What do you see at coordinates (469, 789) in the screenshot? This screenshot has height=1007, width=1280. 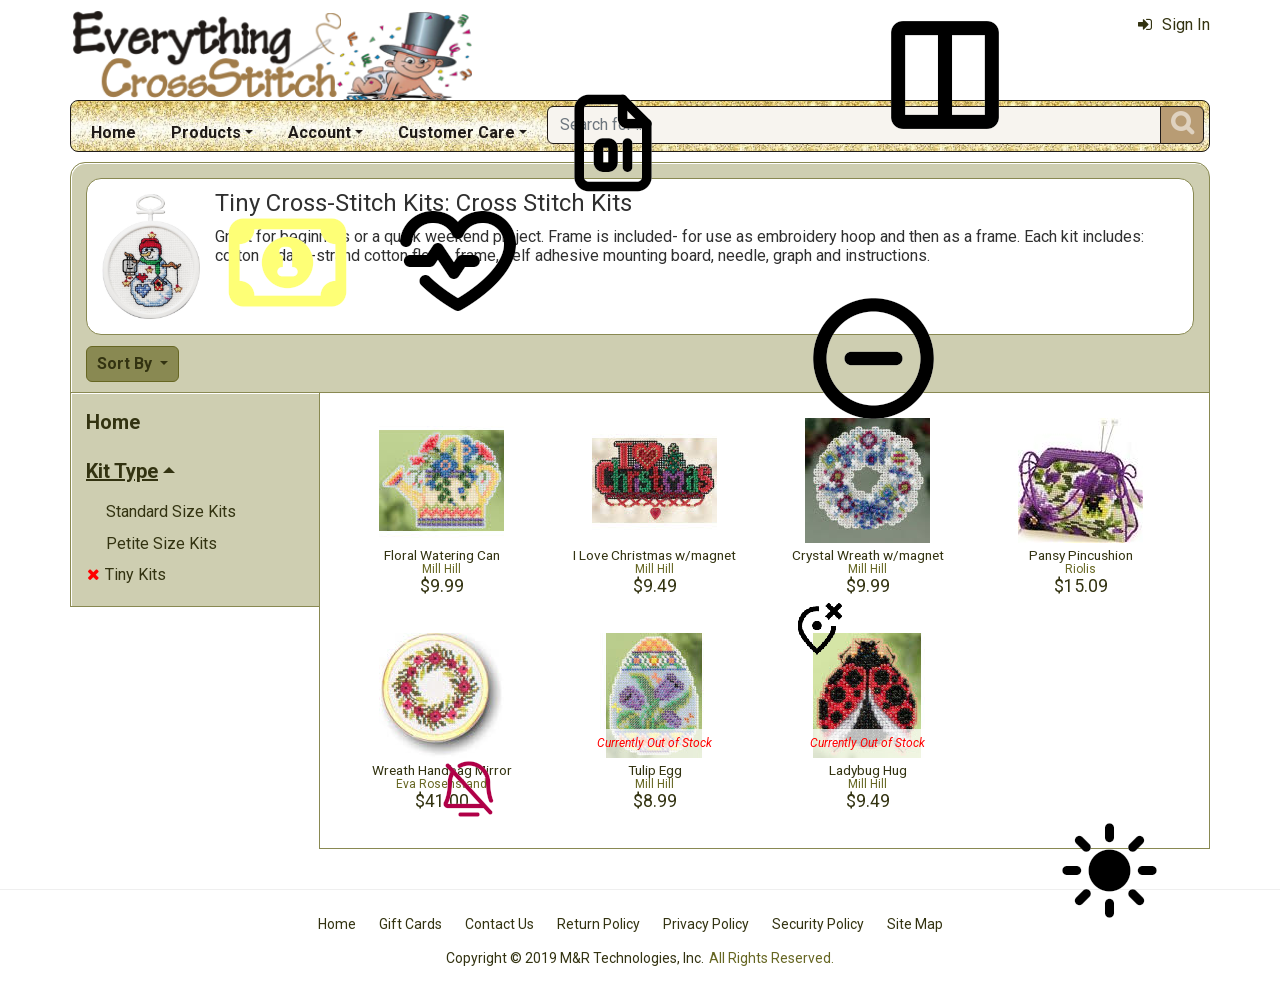 I see `mute notifications` at bounding box center [469, 789].